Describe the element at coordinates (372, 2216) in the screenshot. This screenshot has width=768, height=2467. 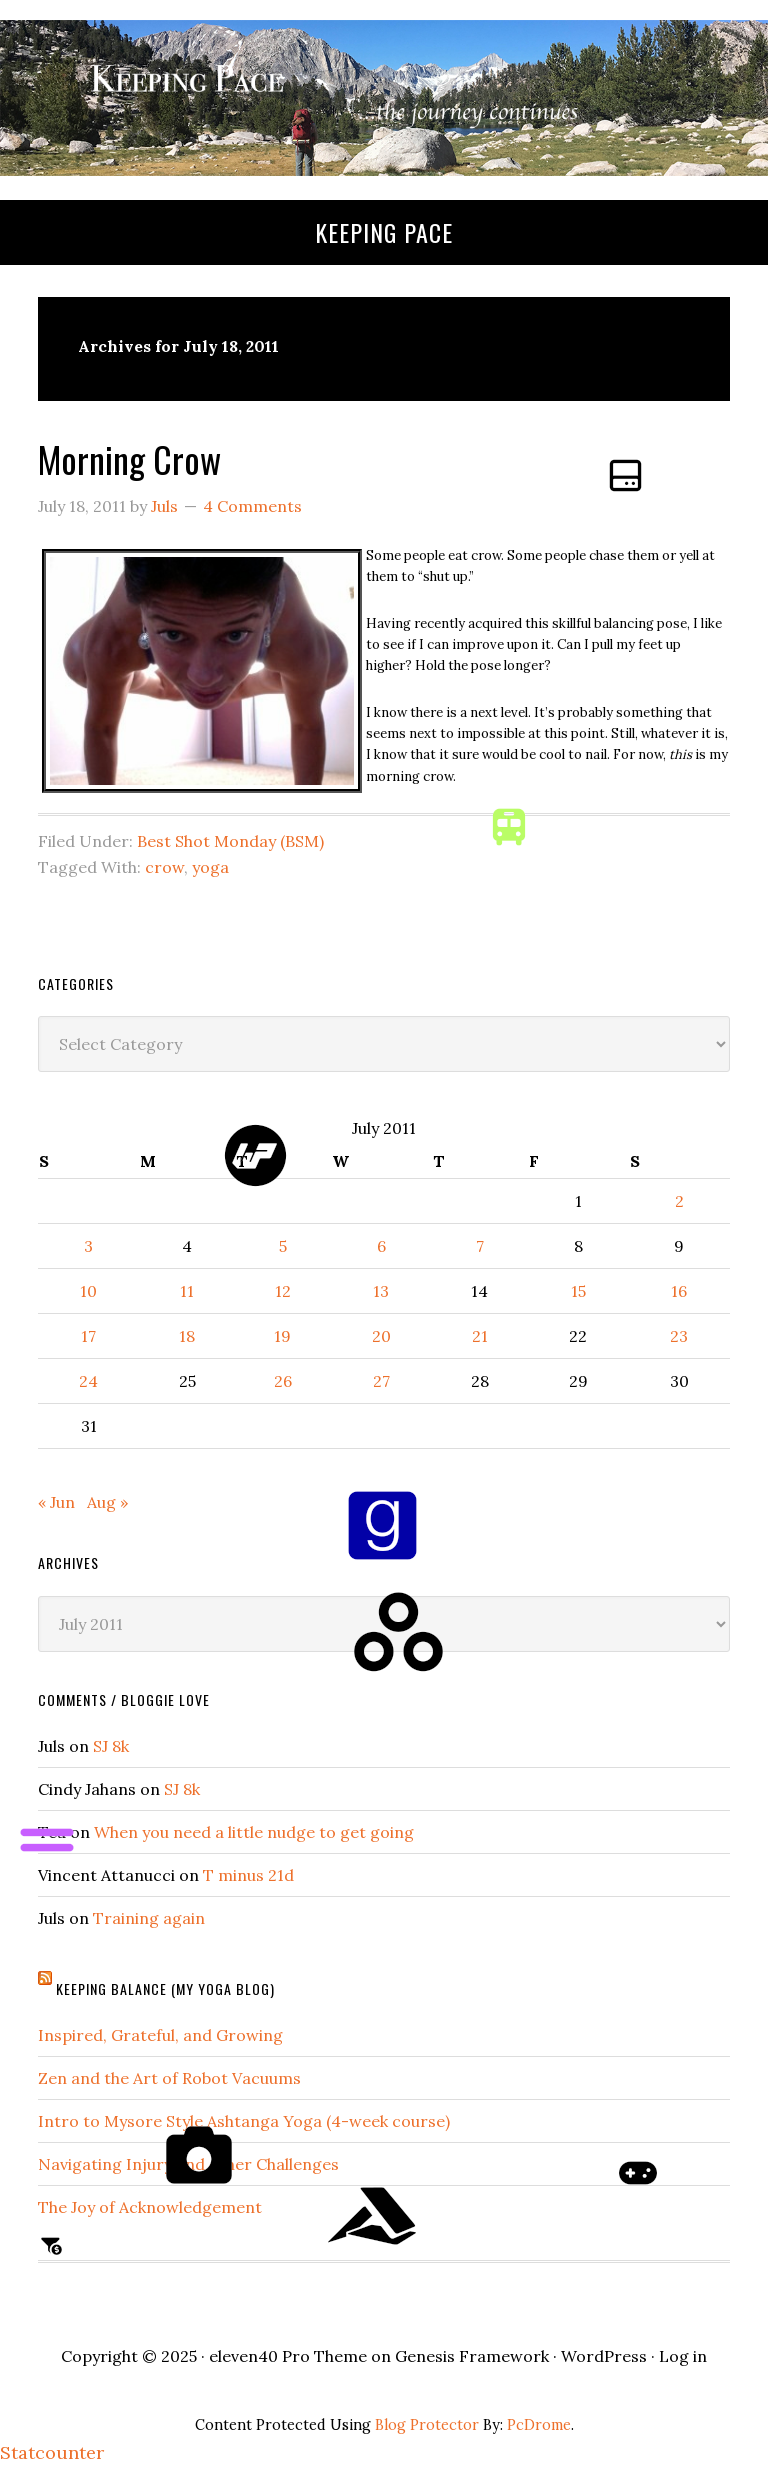
I see `accusoft company logo` at that location.